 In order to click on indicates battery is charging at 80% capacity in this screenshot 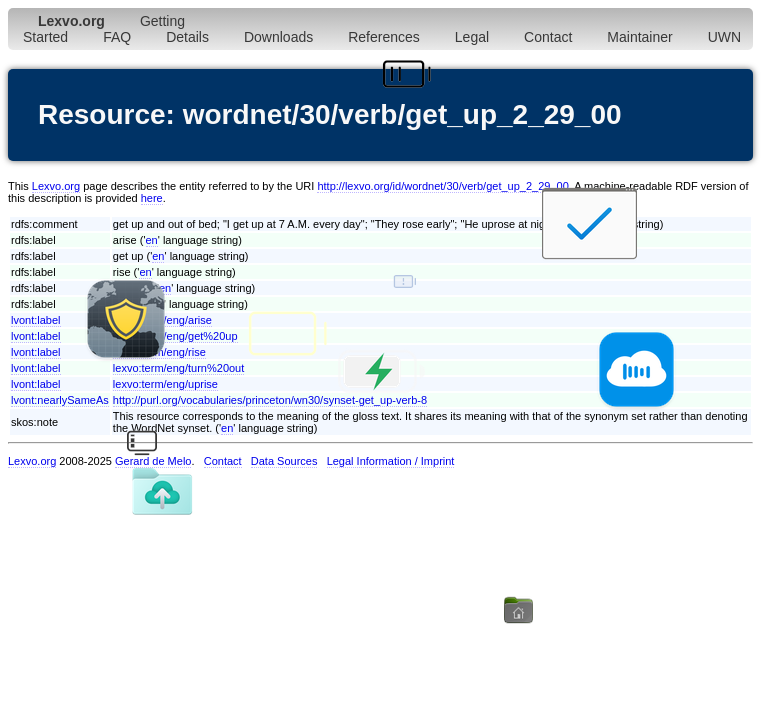, I will do `click(381, 371)`.